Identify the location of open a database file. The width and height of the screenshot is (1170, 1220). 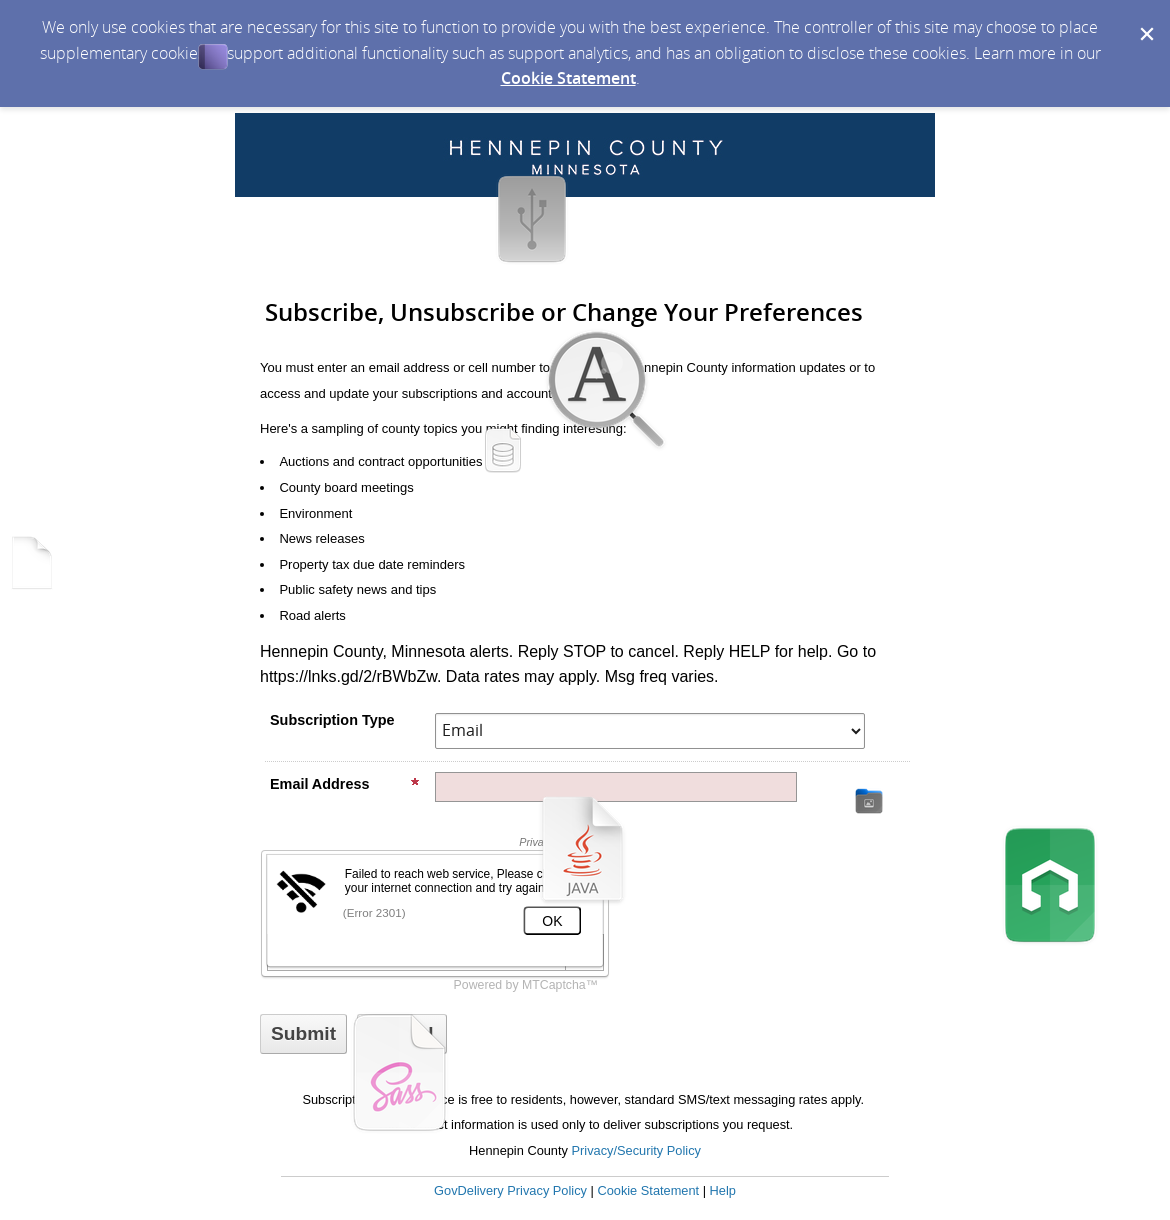
(503, 450).